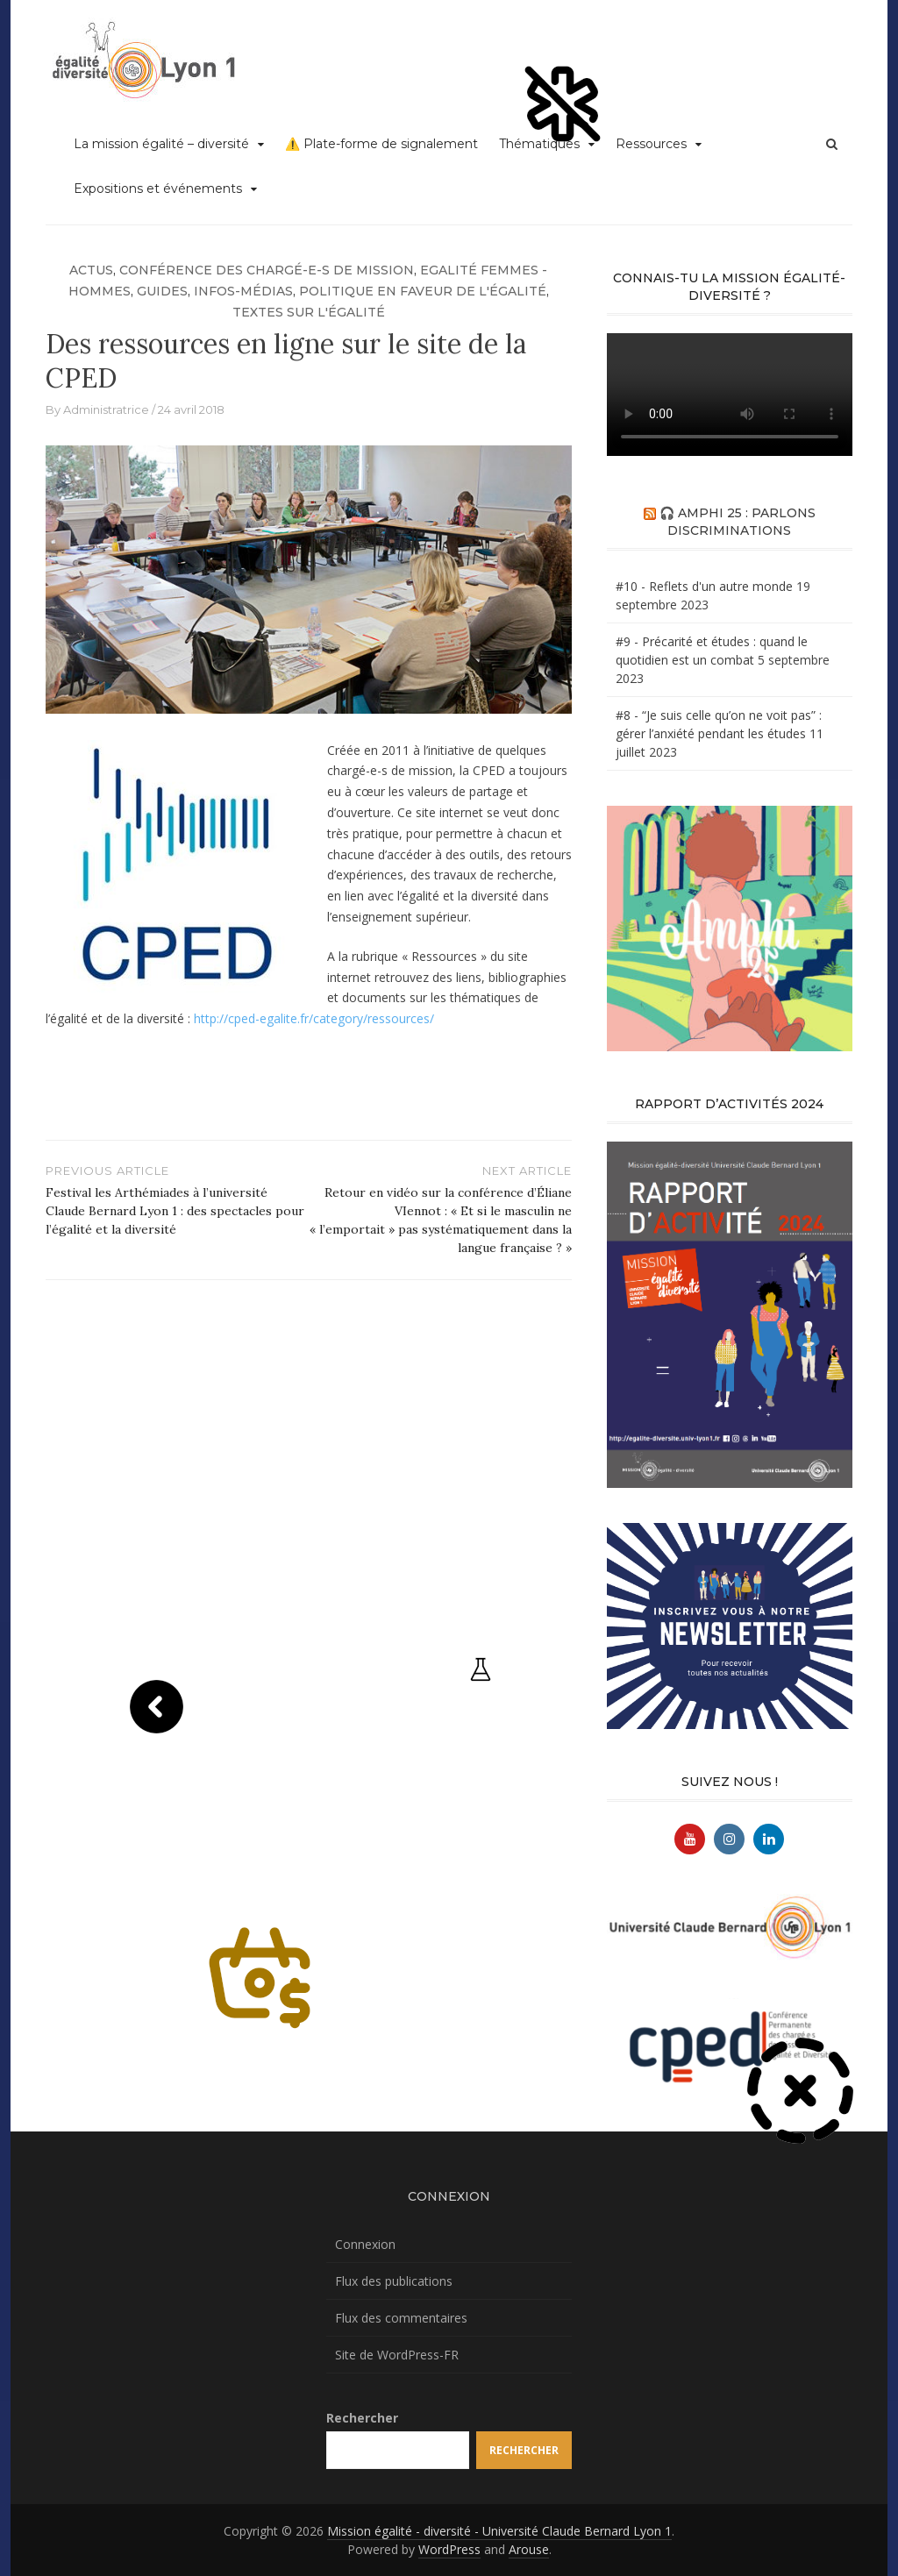  I want to click on view shopping basket total, so click(260, 1973).